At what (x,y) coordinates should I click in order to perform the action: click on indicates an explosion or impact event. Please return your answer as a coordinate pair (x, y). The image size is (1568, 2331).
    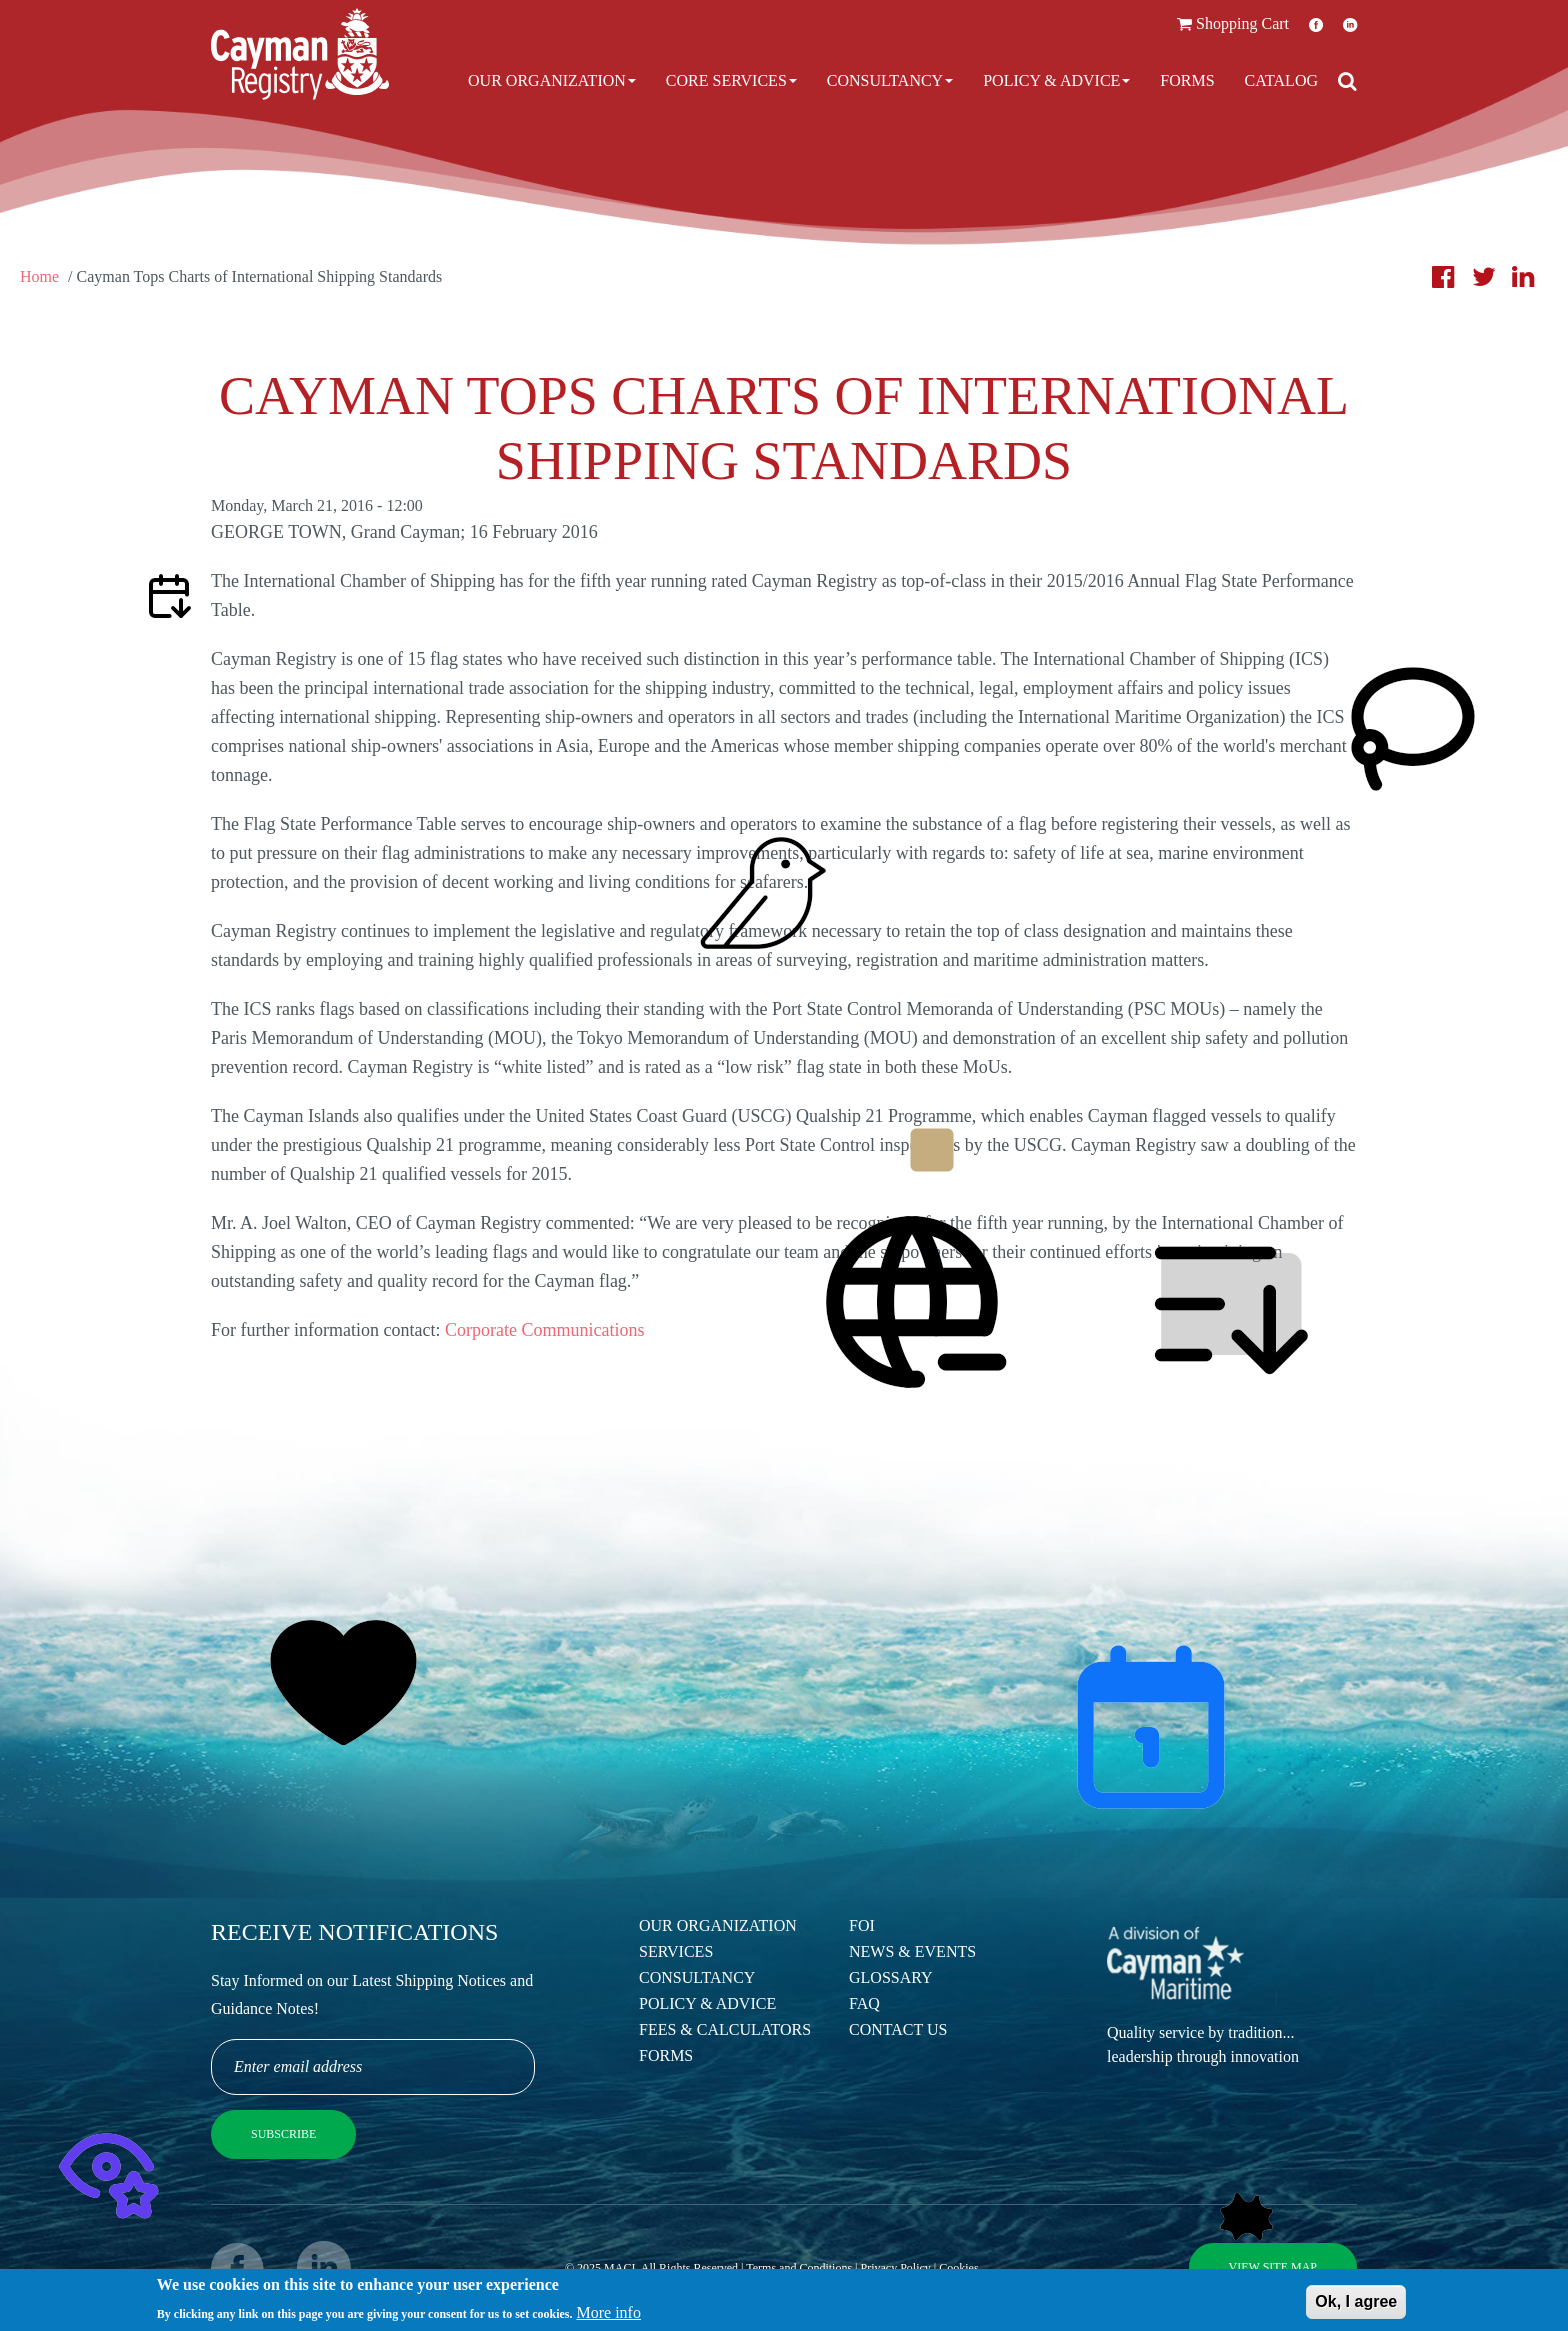
    Looking at the image, I should click on (1246, 2216).